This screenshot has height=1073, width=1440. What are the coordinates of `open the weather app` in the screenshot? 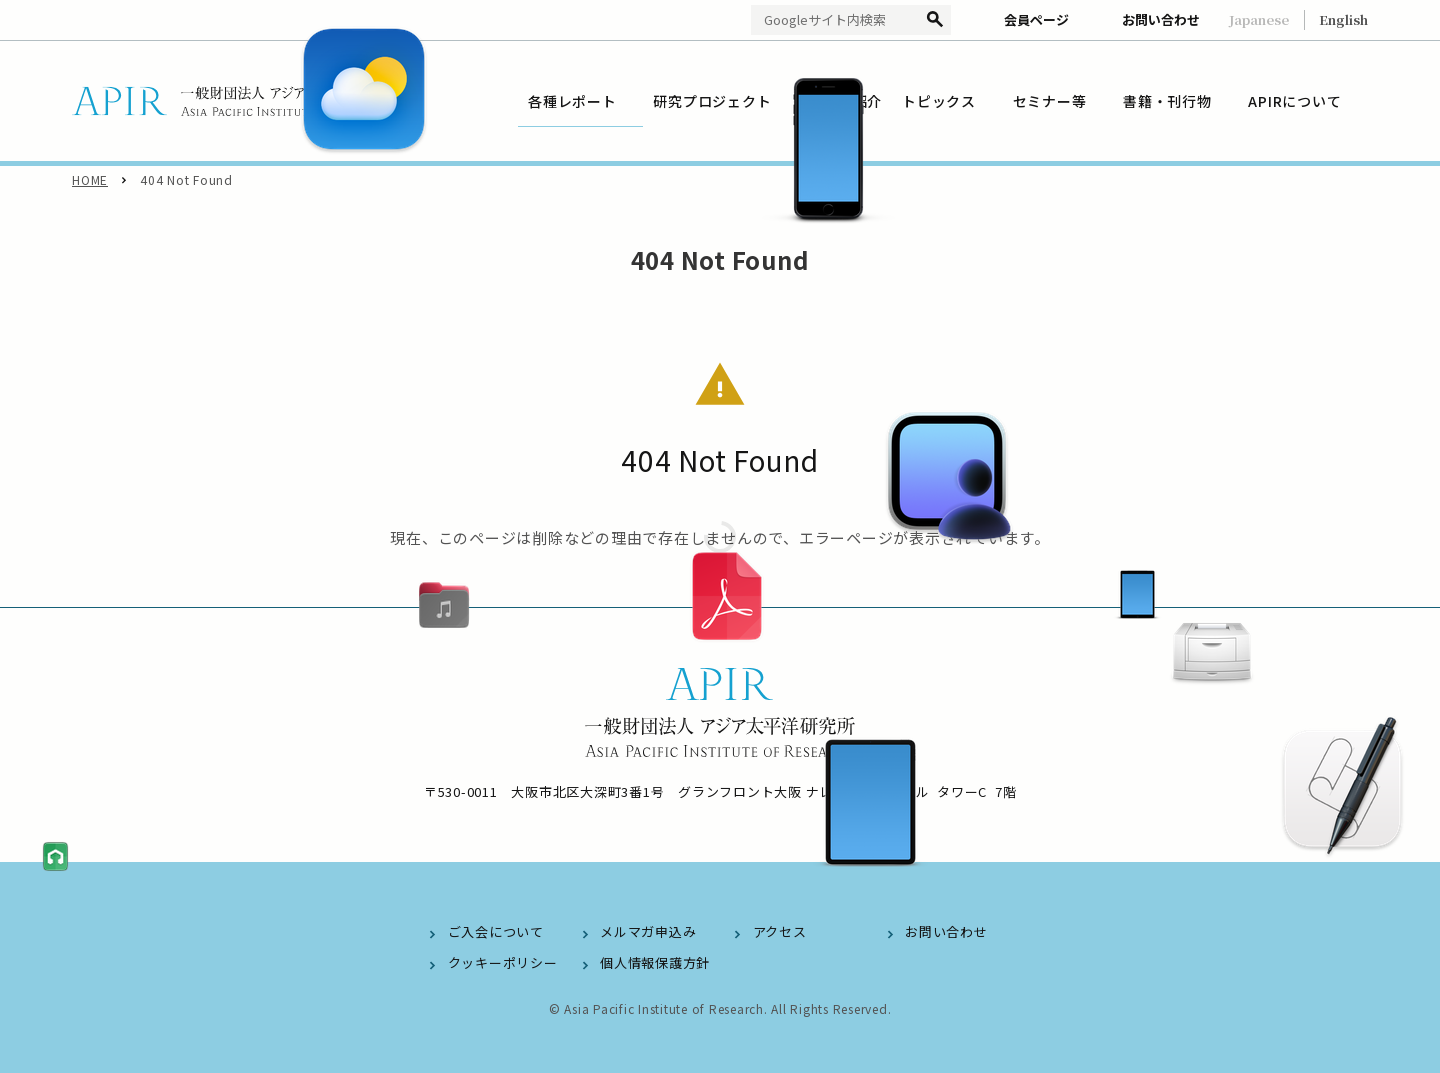 It's located at (364, 89).